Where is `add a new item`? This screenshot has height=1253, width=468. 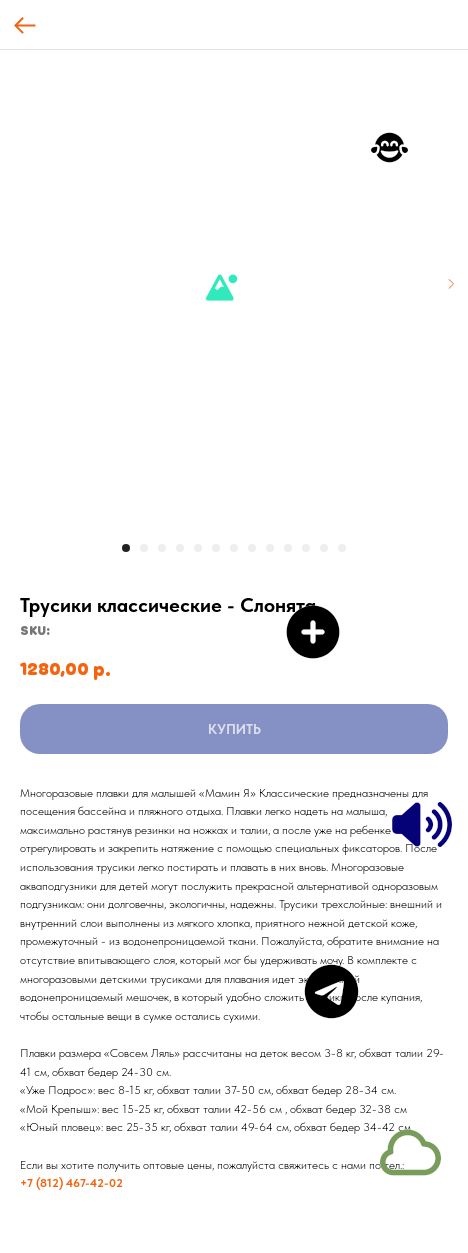 add a new item is located at coordinates (313, 632).